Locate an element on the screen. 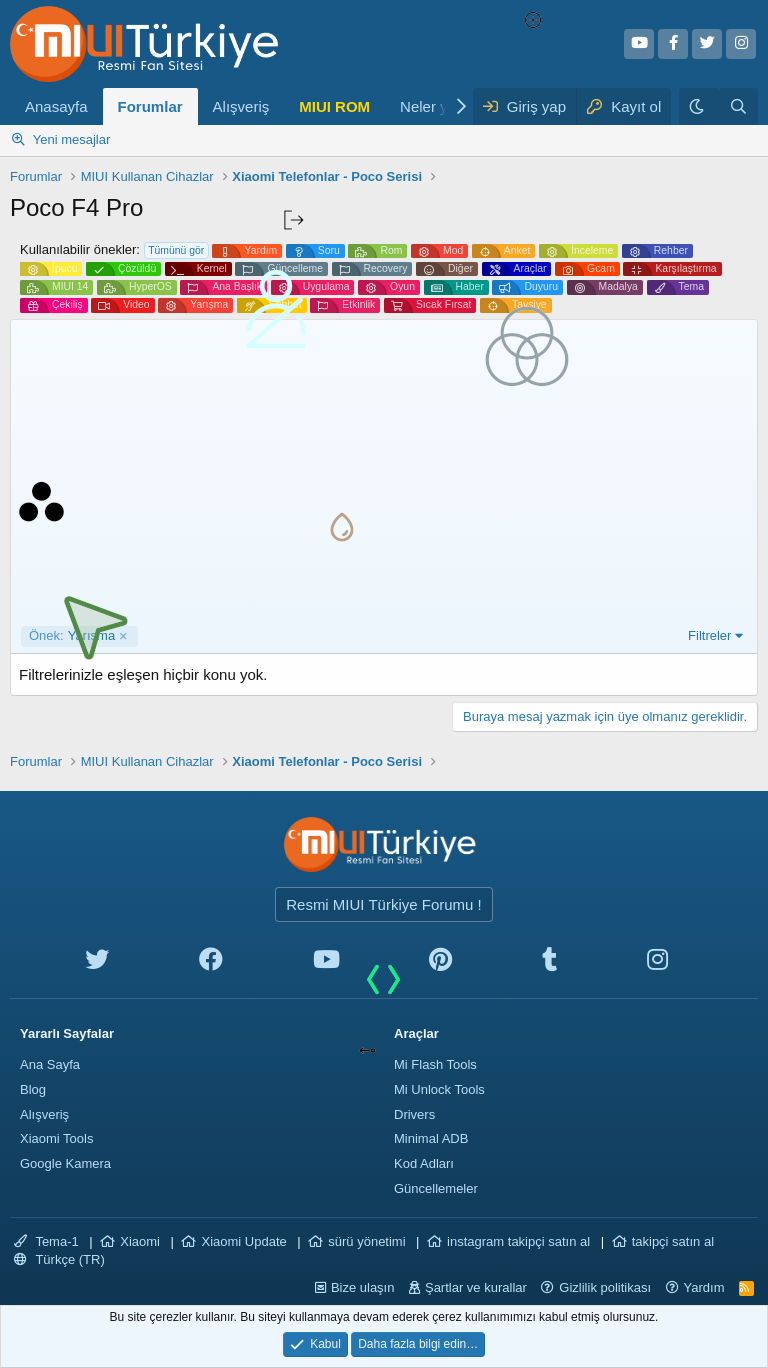 This screenshot has height=1368, width=768. sign out of your account is located at coordinates (293, 220).